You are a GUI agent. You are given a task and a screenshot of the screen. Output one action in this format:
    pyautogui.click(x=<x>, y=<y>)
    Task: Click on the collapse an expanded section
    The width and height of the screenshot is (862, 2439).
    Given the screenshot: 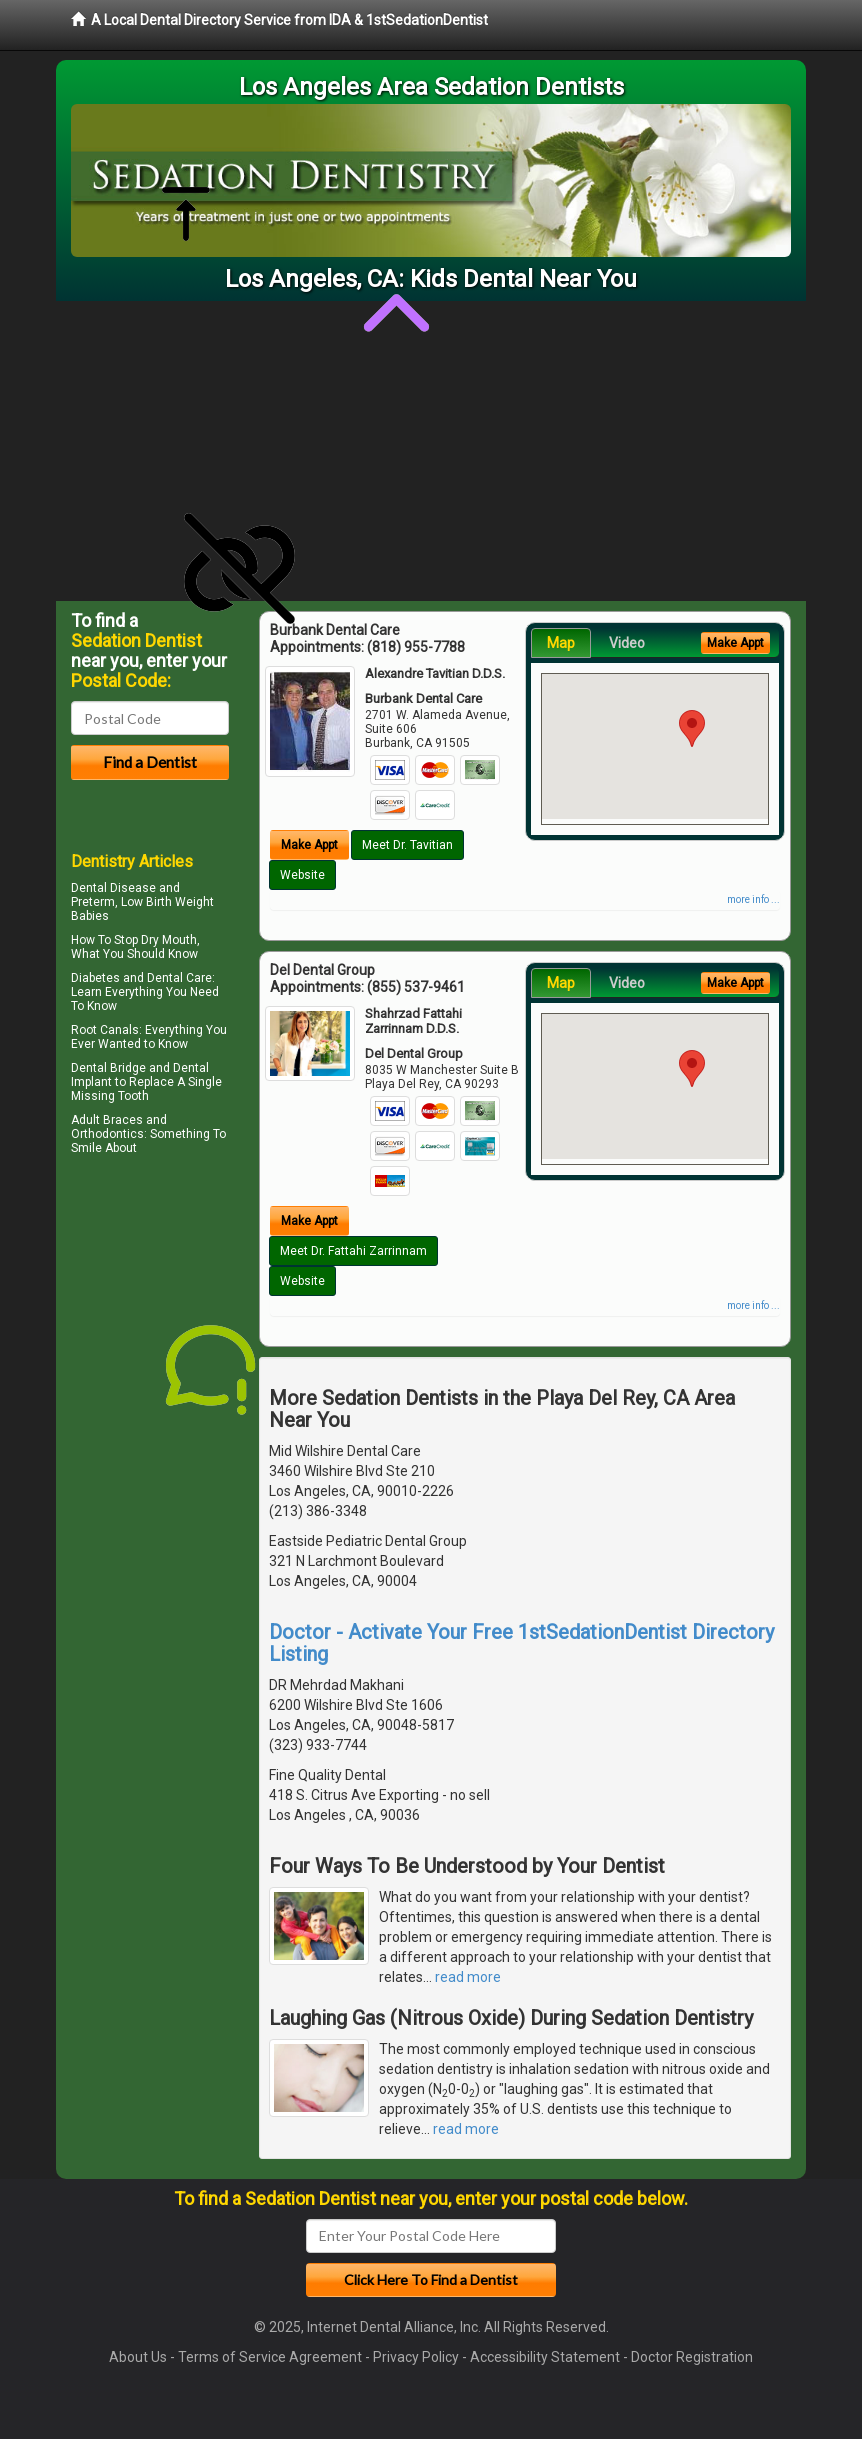 What is the action you would take?
    pyautogui.click(x=396, y=317)
    